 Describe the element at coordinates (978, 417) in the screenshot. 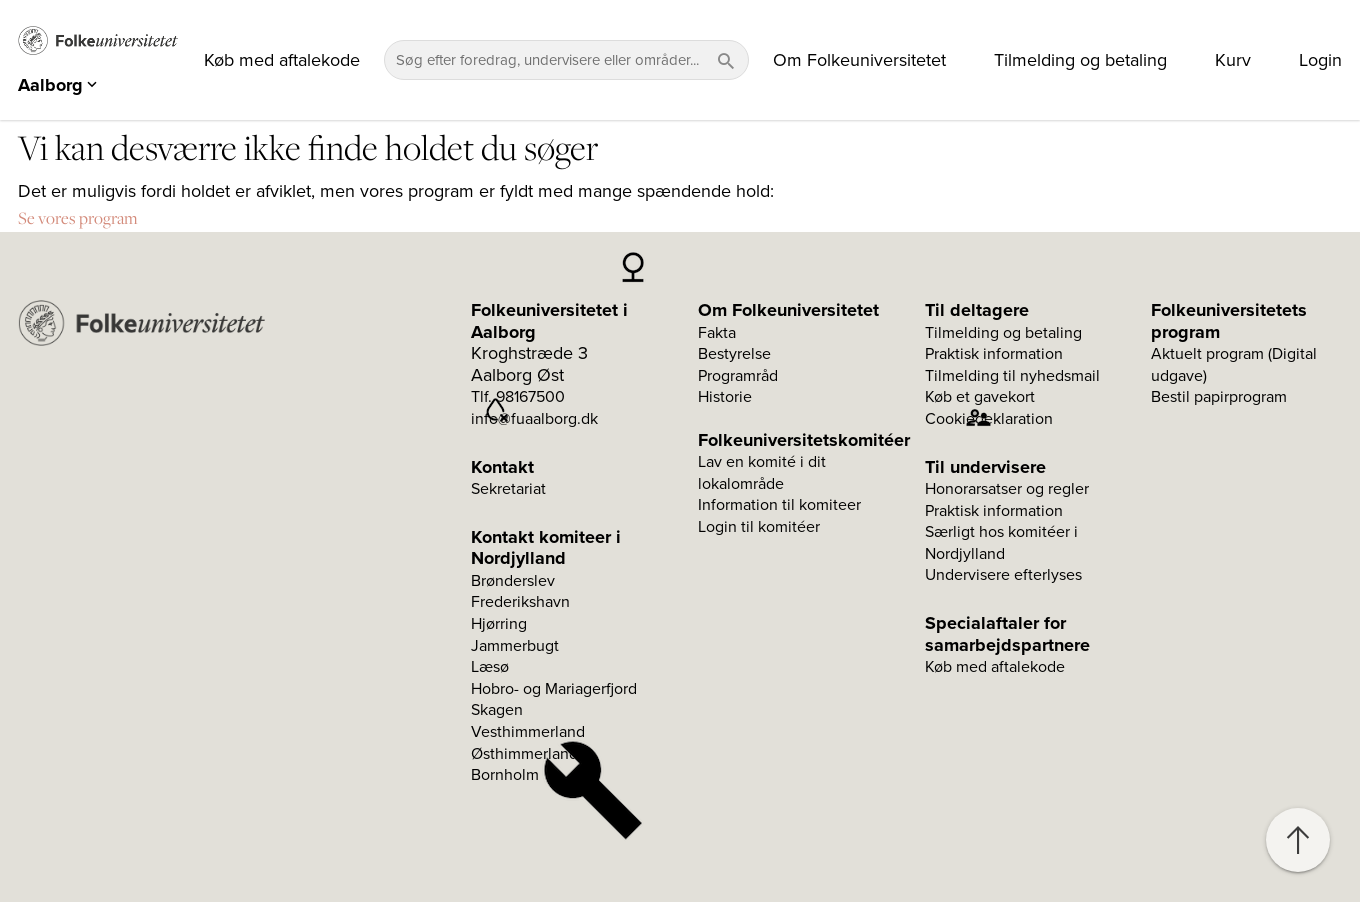

I see `view team members or user accounts` at that location.